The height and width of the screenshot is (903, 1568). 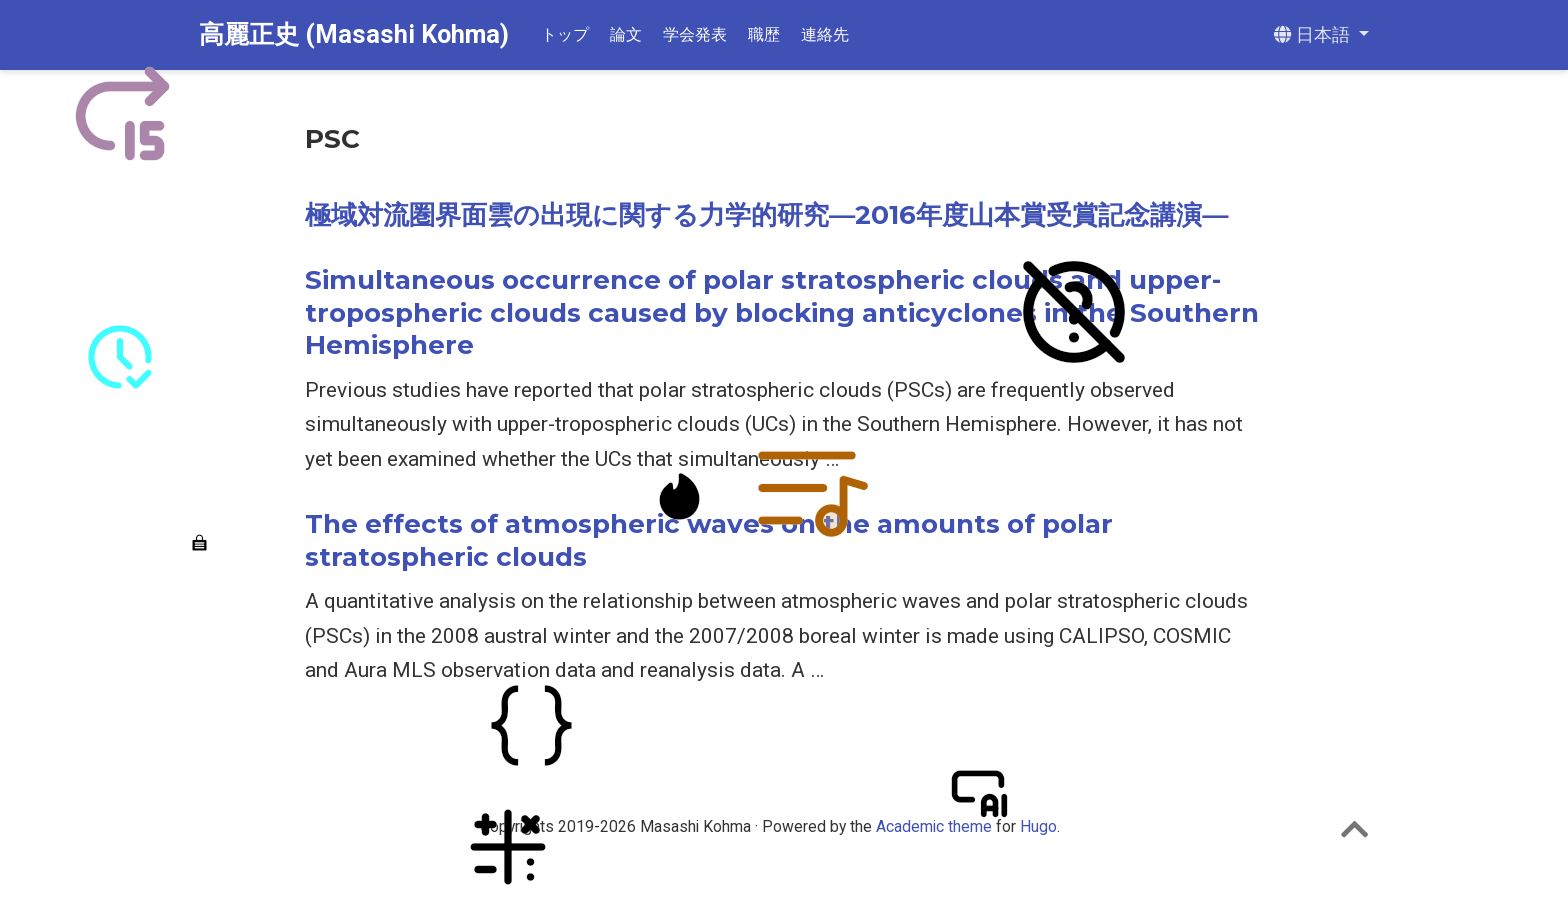 What do you see at coordinates (807, 488) in the screenshot?
I see `view or manage your playlist` at bounding box center [807, 488].